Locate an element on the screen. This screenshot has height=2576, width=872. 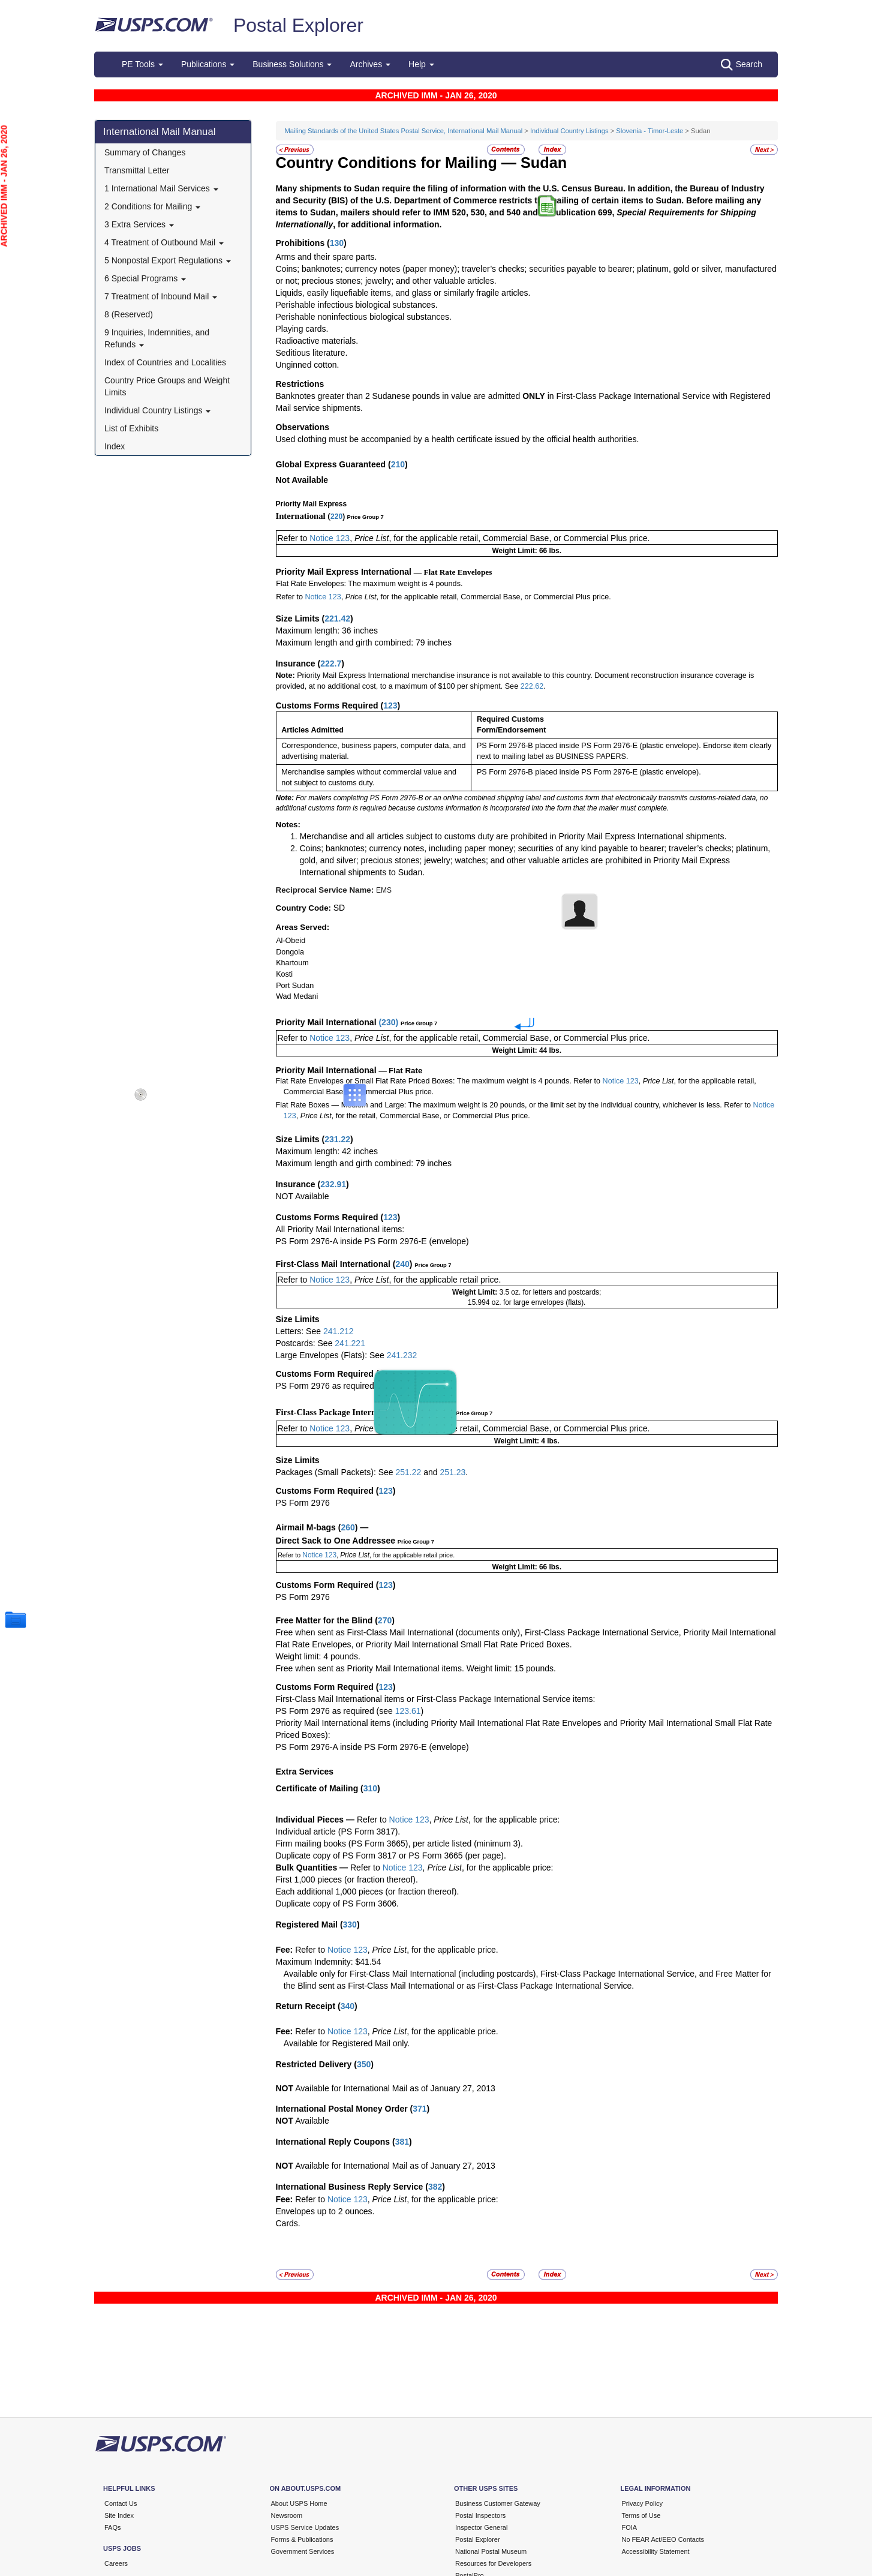
indicates a CD or optical disc drive is located at coordinates (140, 1094).